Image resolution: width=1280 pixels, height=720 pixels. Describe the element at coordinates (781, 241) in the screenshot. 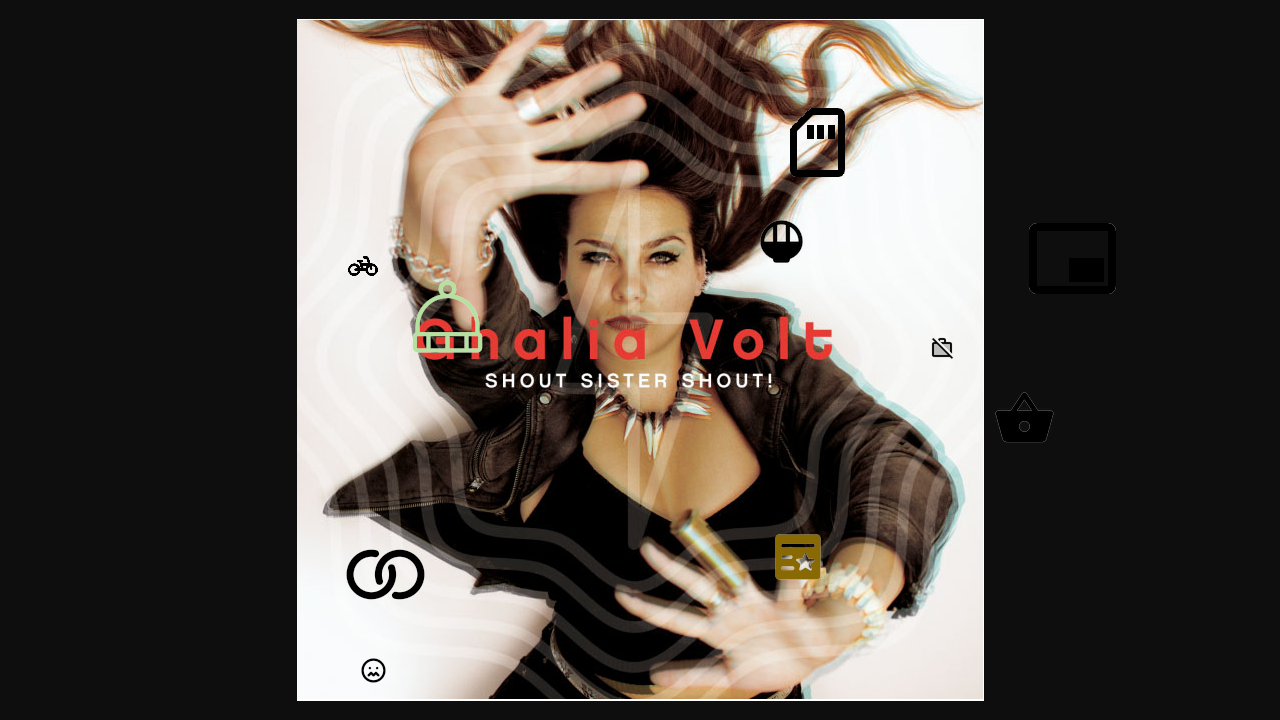

I see `browse asian or rice-based cuisine options` at that location.